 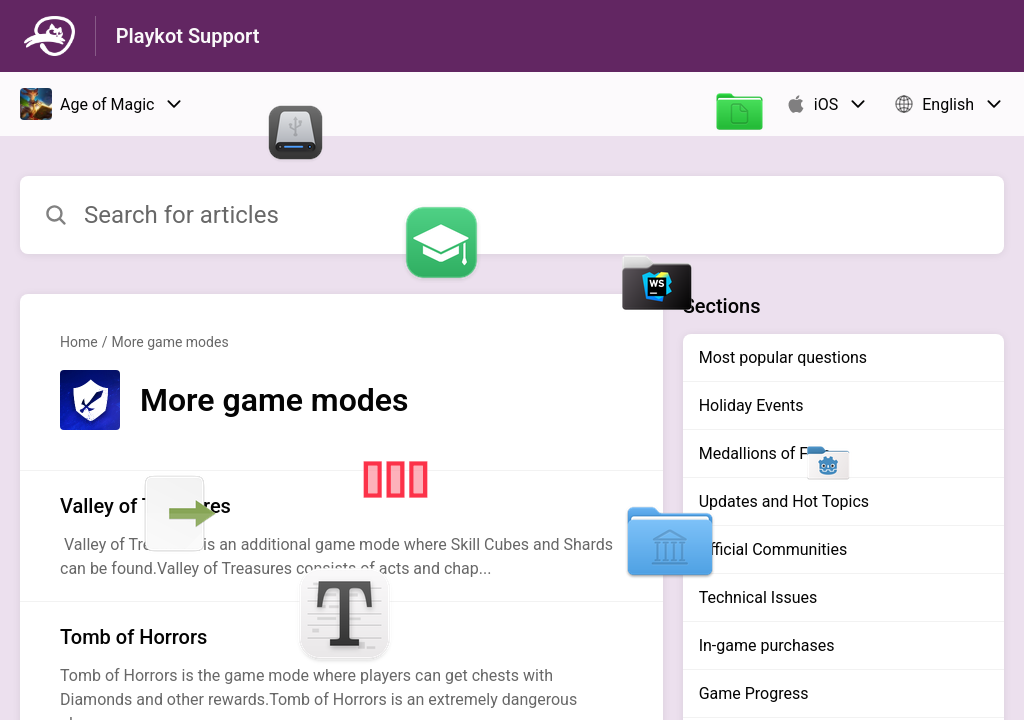 I want to click on open documents folder, so click(x=739, y=111).